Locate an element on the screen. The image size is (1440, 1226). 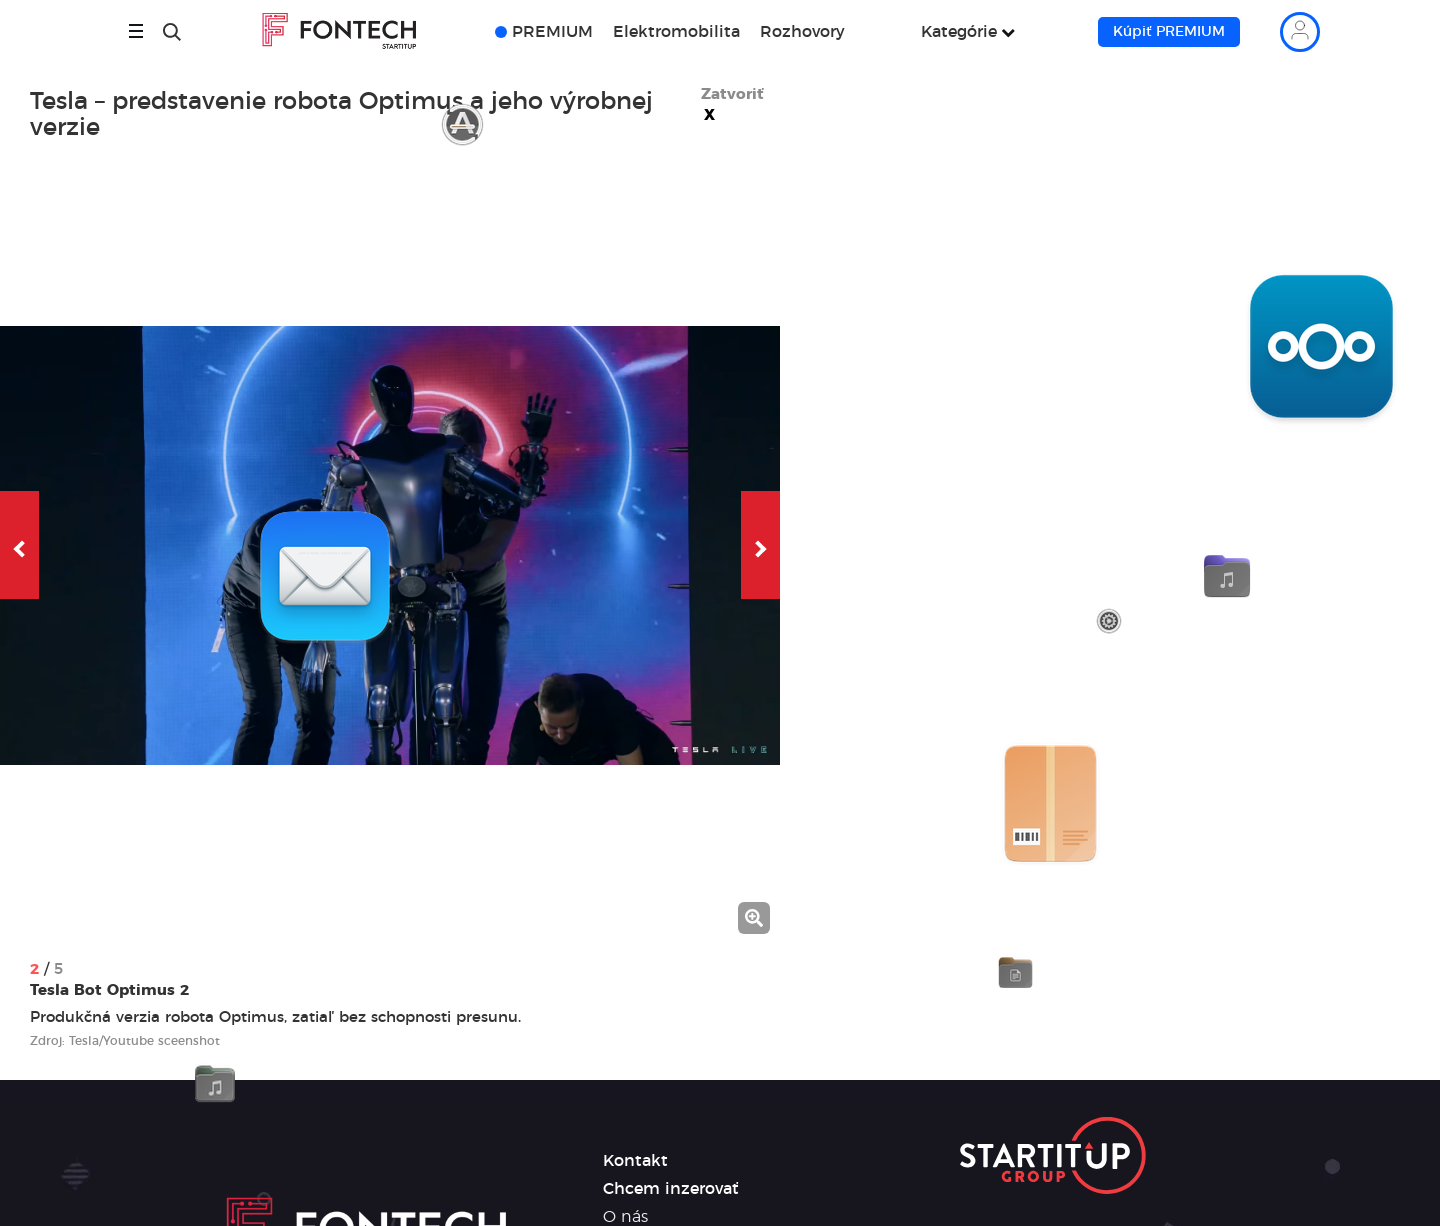
open settings or preferences is located at coordinates (1109, 621).